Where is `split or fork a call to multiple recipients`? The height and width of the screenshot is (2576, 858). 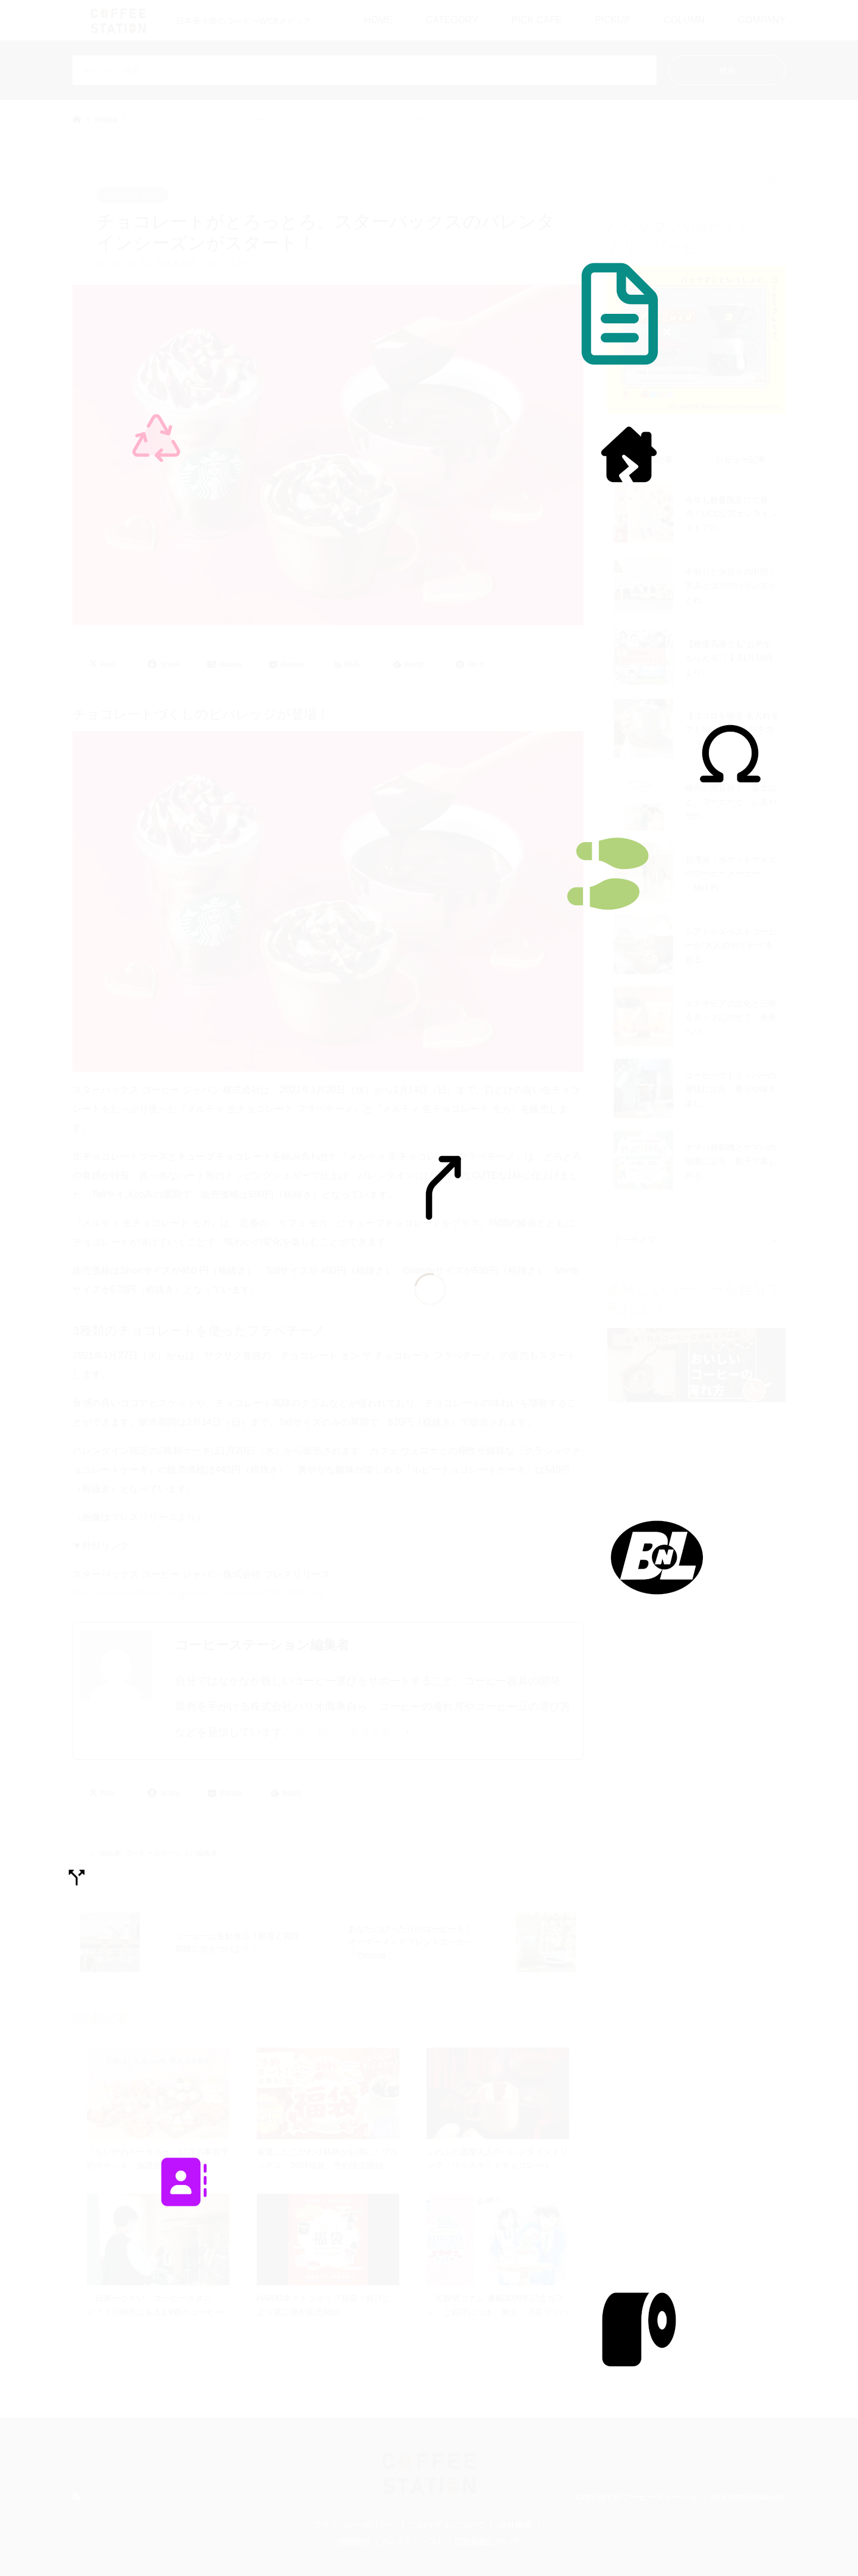
split or fork a call to multiple recipients is located at coordinates (77, 1878).